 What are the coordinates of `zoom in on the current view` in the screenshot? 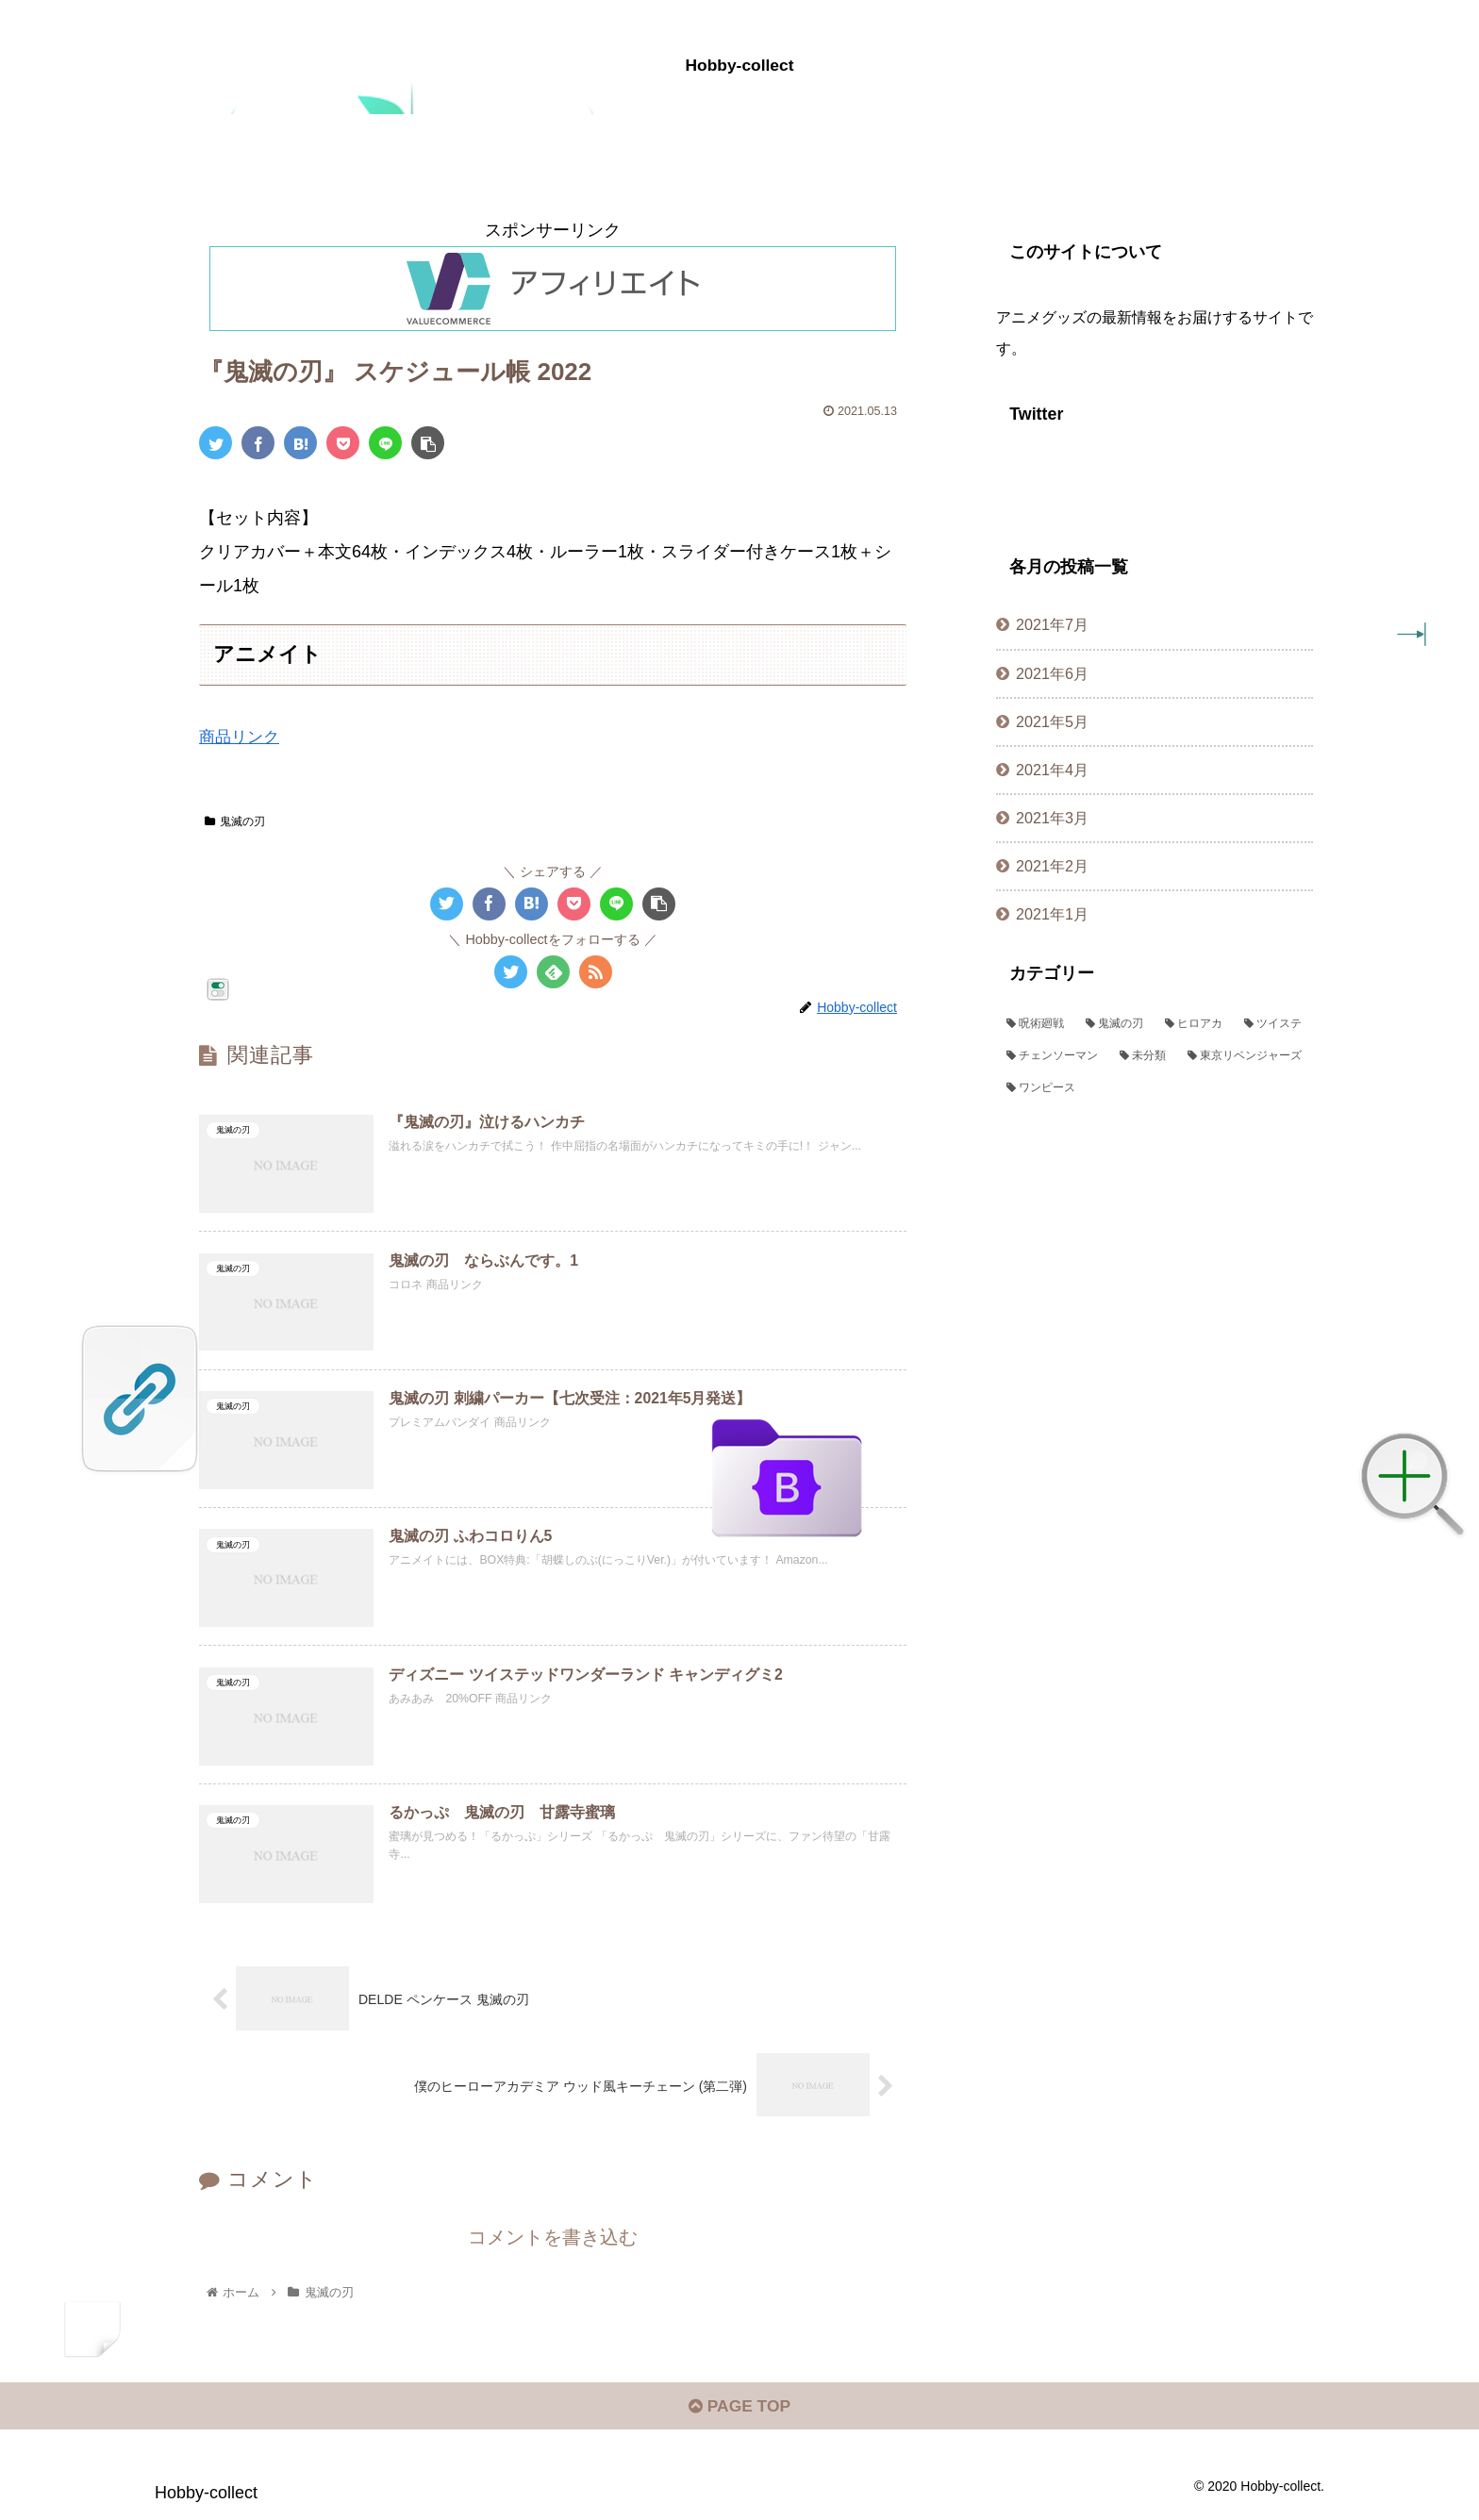 It's located at (1411, 1483).